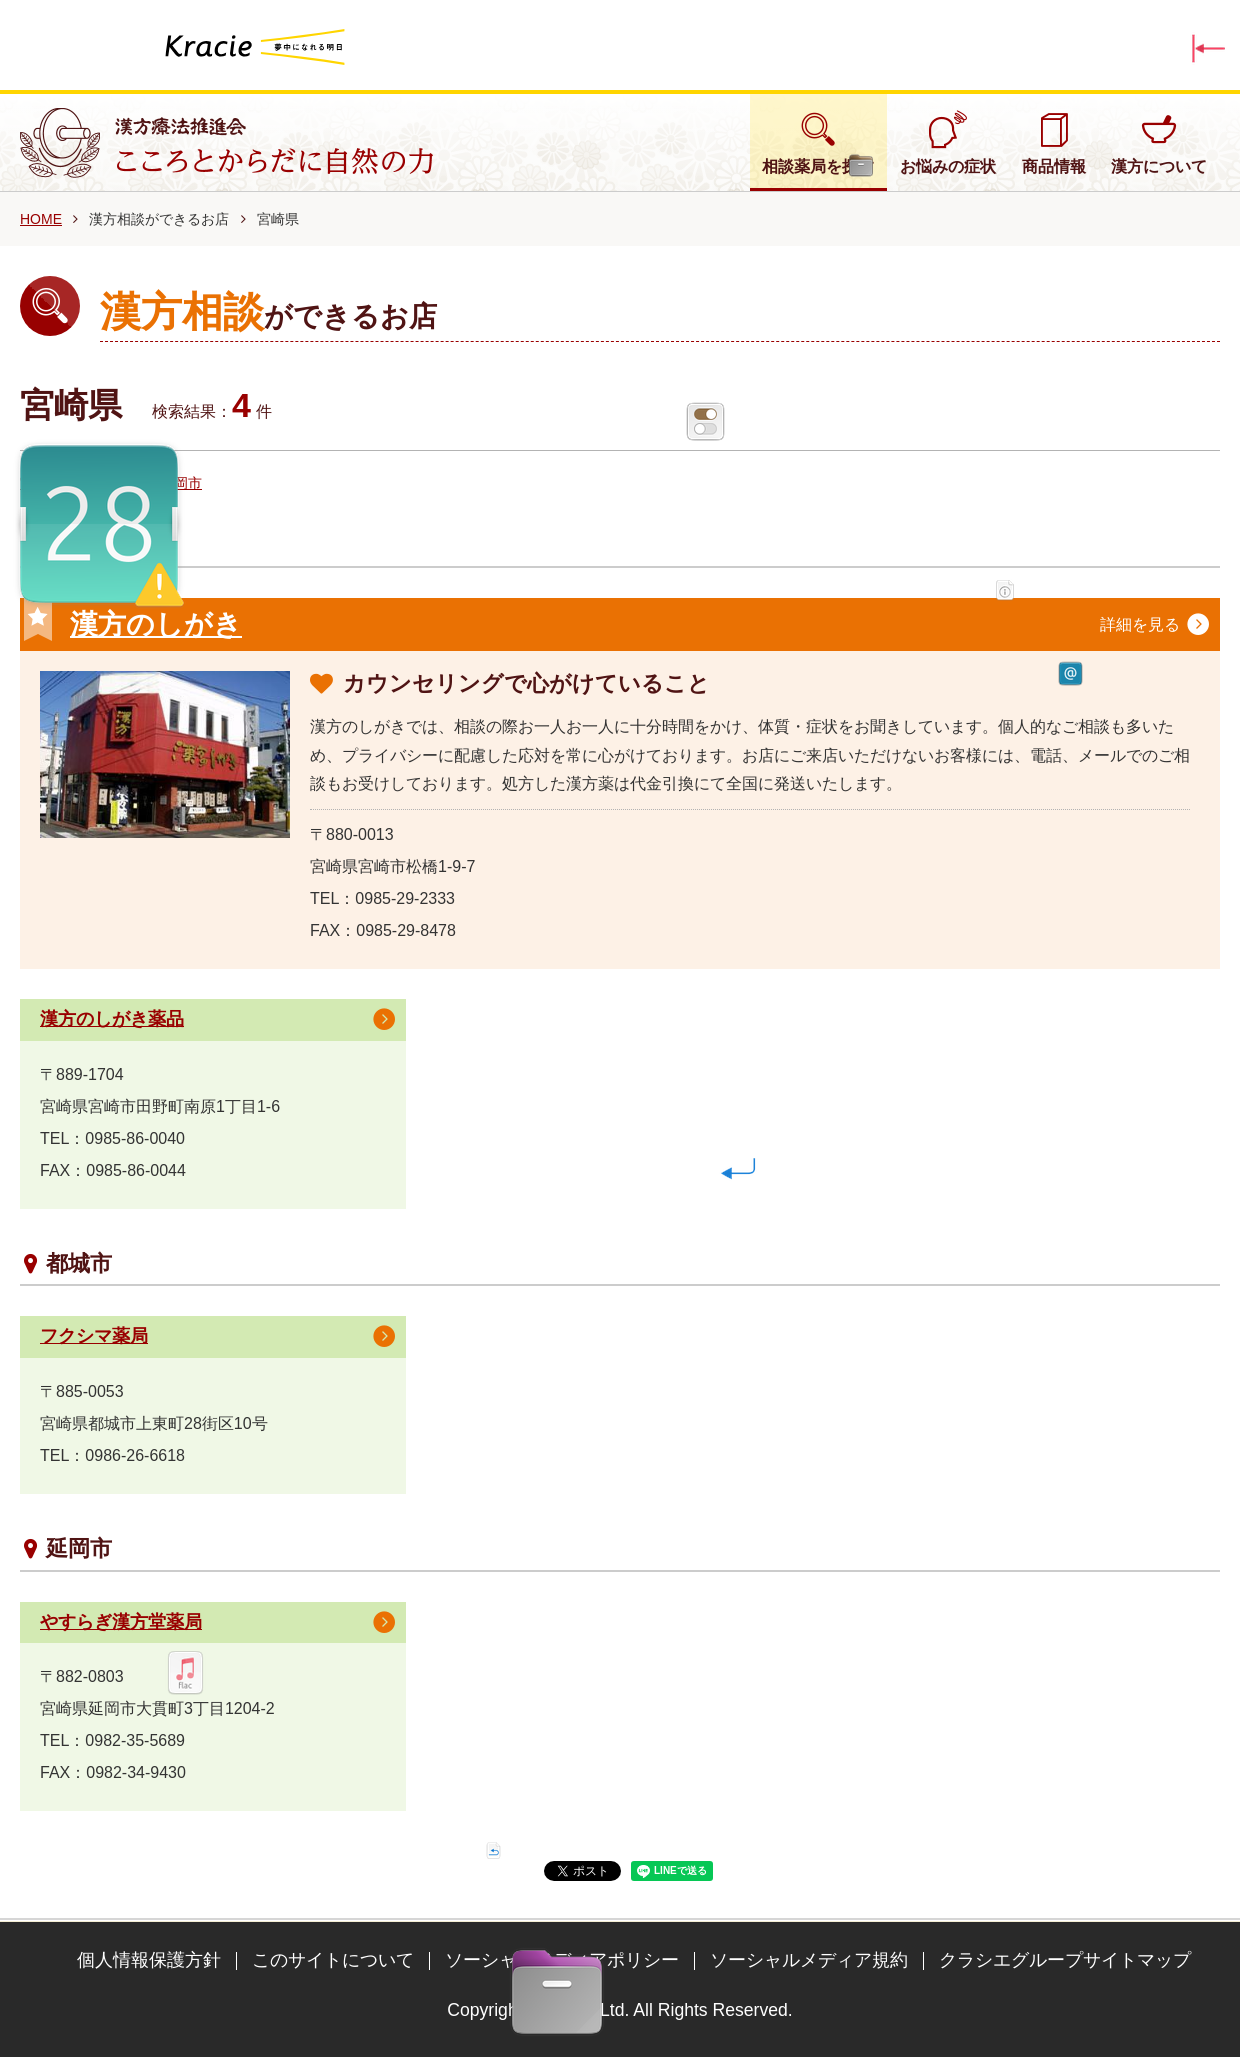 The width and height of the screenshot is (1240, 2069). Describe the element at coordinates (99, 524) in the screenshot. I see `indicates an upcoming appointment or event` at that location.